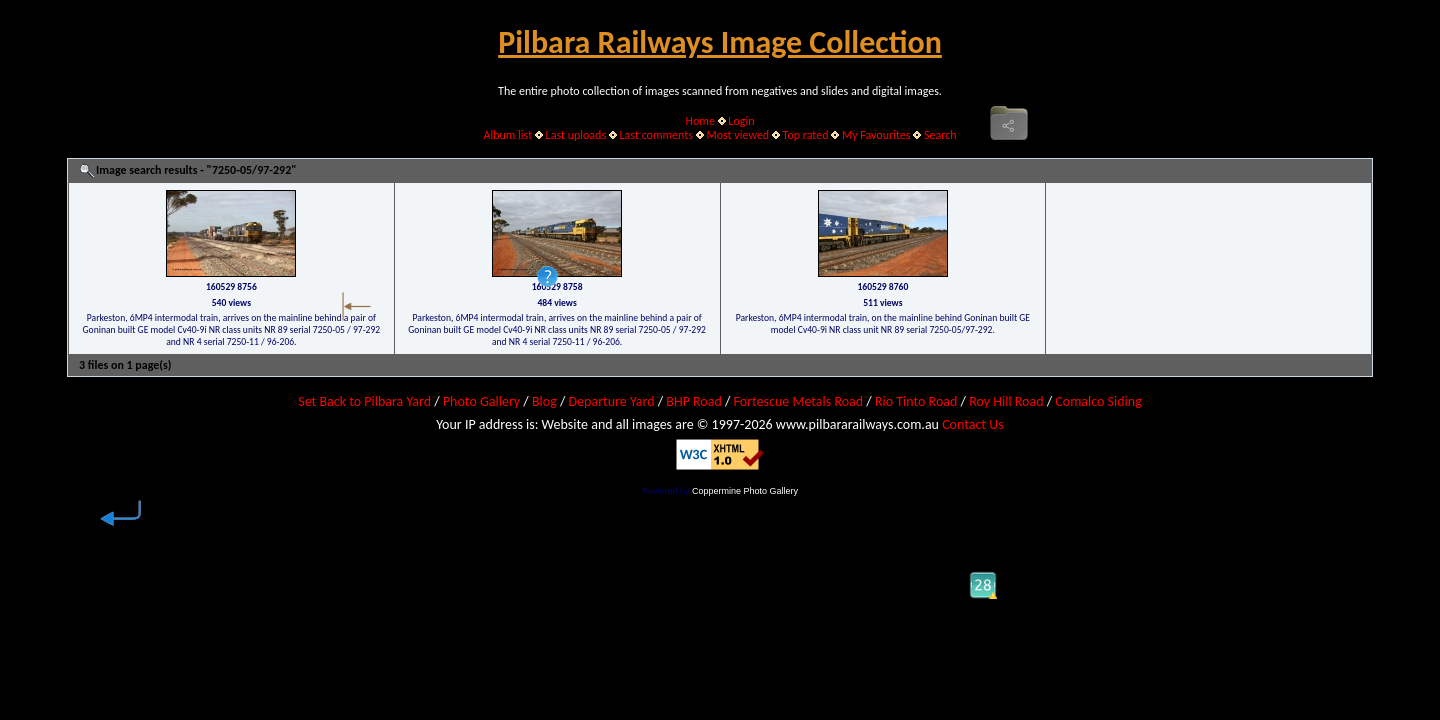  What do you see at coordinates (356, 306) in the screenshot?
I see `go to the first item in a list or sequence` at bounding box center [356, 306].